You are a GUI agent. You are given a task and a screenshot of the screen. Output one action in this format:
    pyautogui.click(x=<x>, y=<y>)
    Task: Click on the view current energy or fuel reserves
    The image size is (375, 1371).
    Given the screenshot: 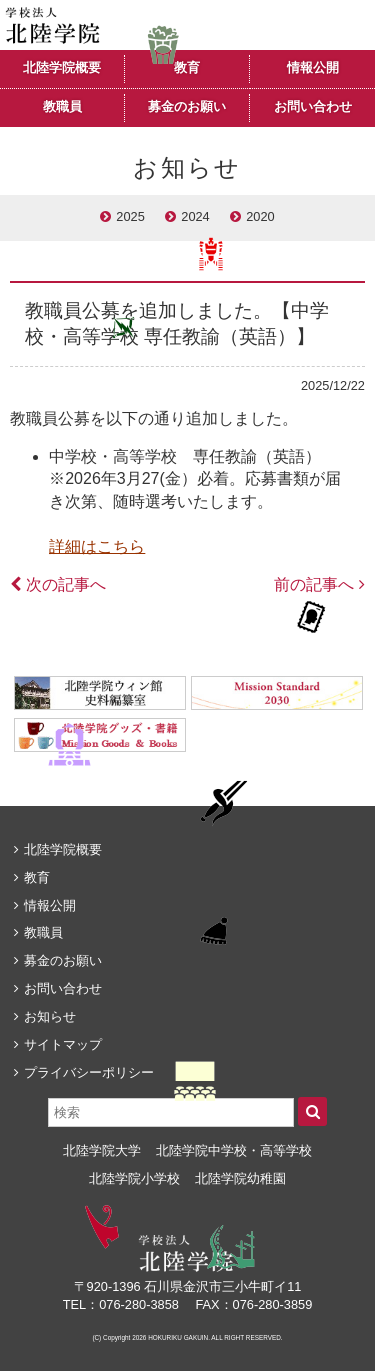 What is the action you would take?
    pyautogui.click(x=69, y=744)
    